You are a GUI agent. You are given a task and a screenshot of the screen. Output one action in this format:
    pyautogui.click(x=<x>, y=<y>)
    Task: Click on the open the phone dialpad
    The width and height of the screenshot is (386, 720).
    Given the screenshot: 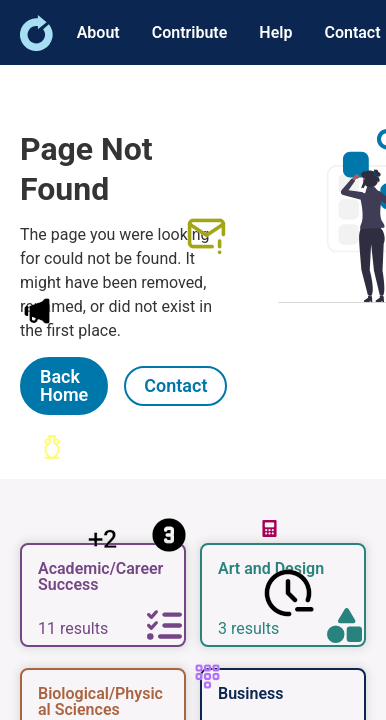 What is the action you would take?
    pyautogui.click(x=207, y=676)
    